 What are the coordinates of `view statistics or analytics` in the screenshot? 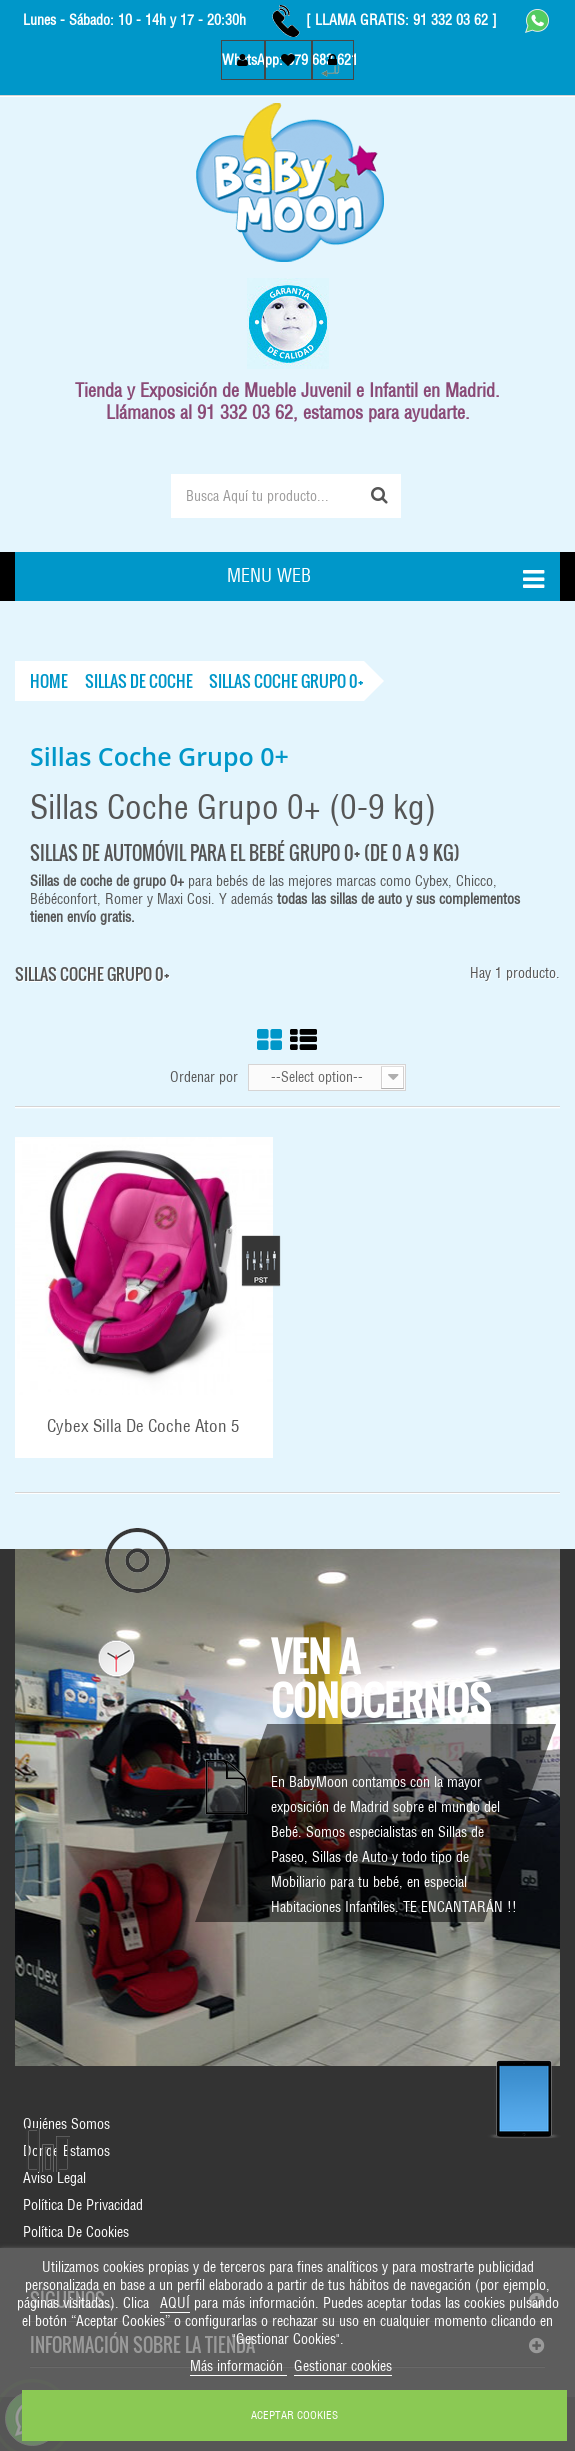 It's located at (48, 2150).